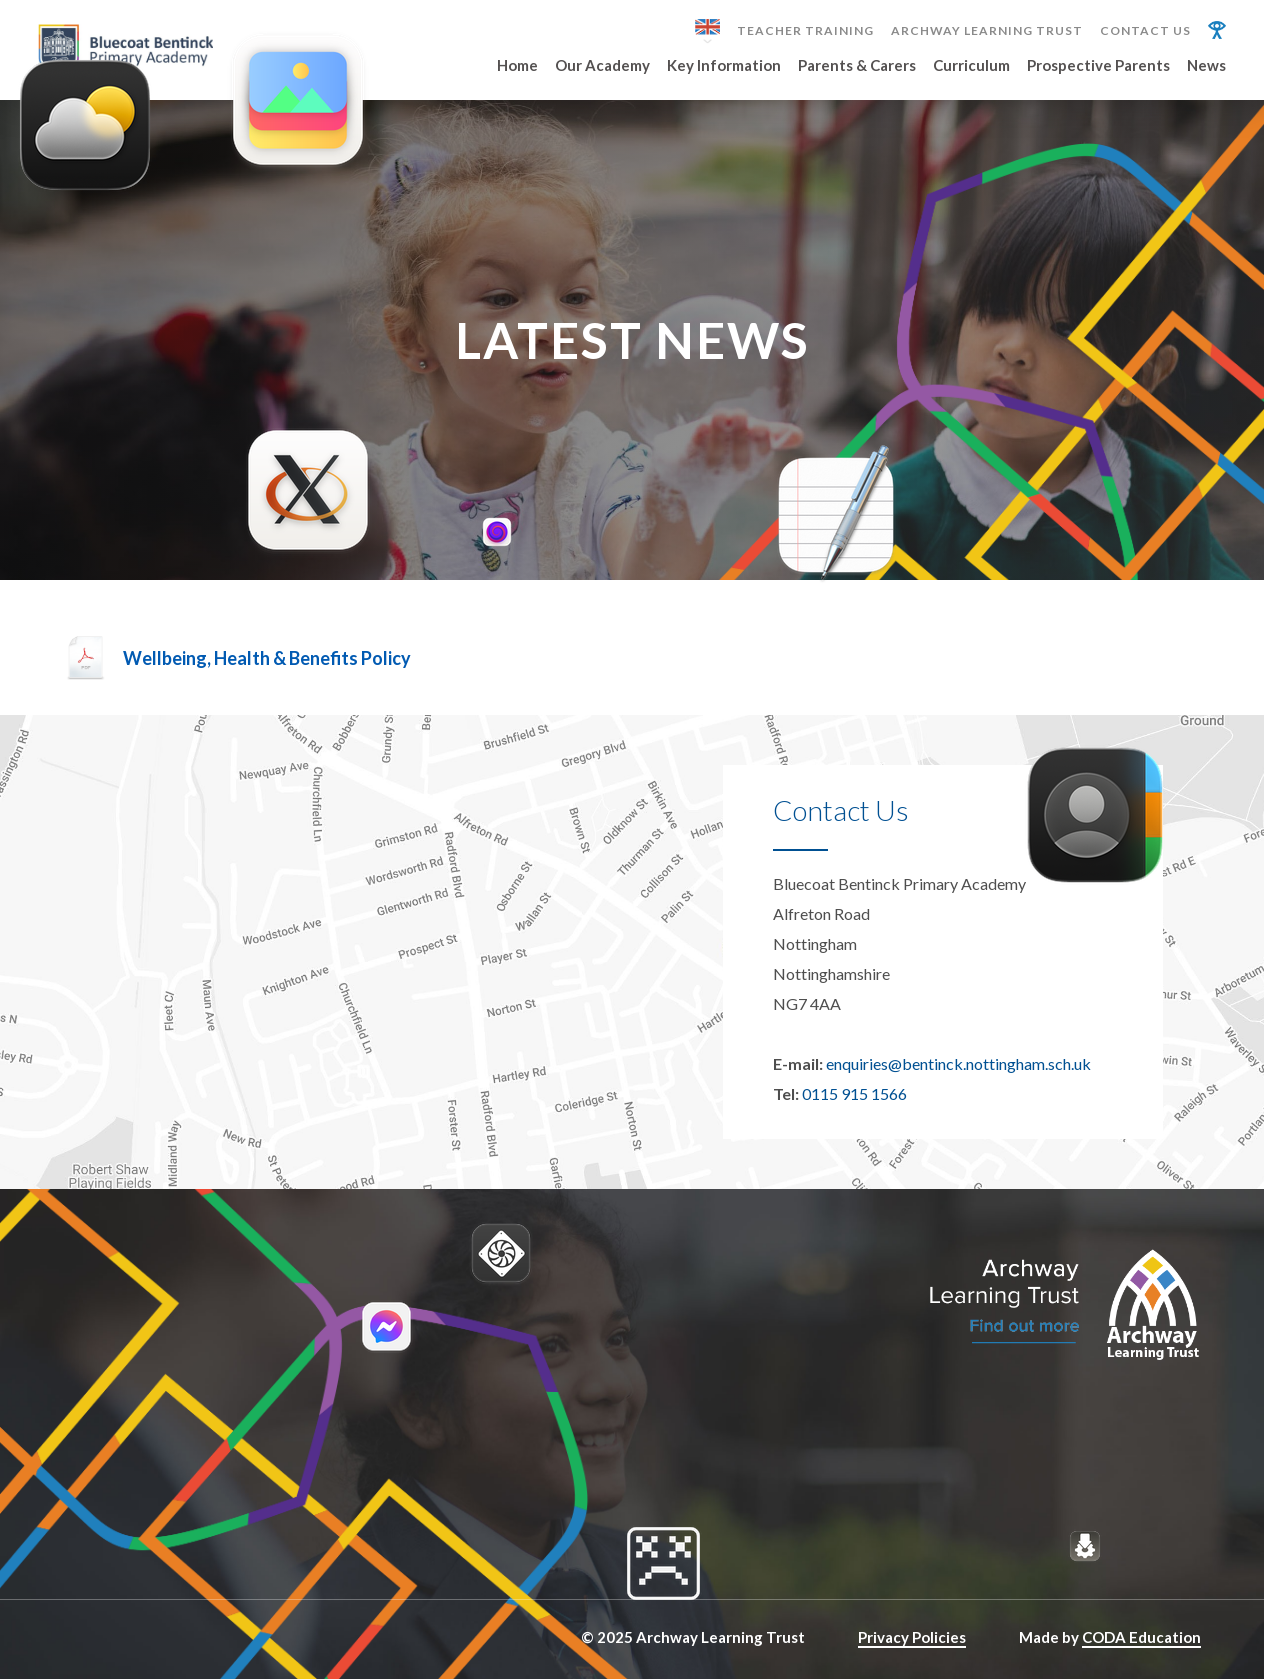 The height and width of the screenshot is (1679, 1264). I want to click on open gear lever app for managing appimages, so click(1085, 1546).